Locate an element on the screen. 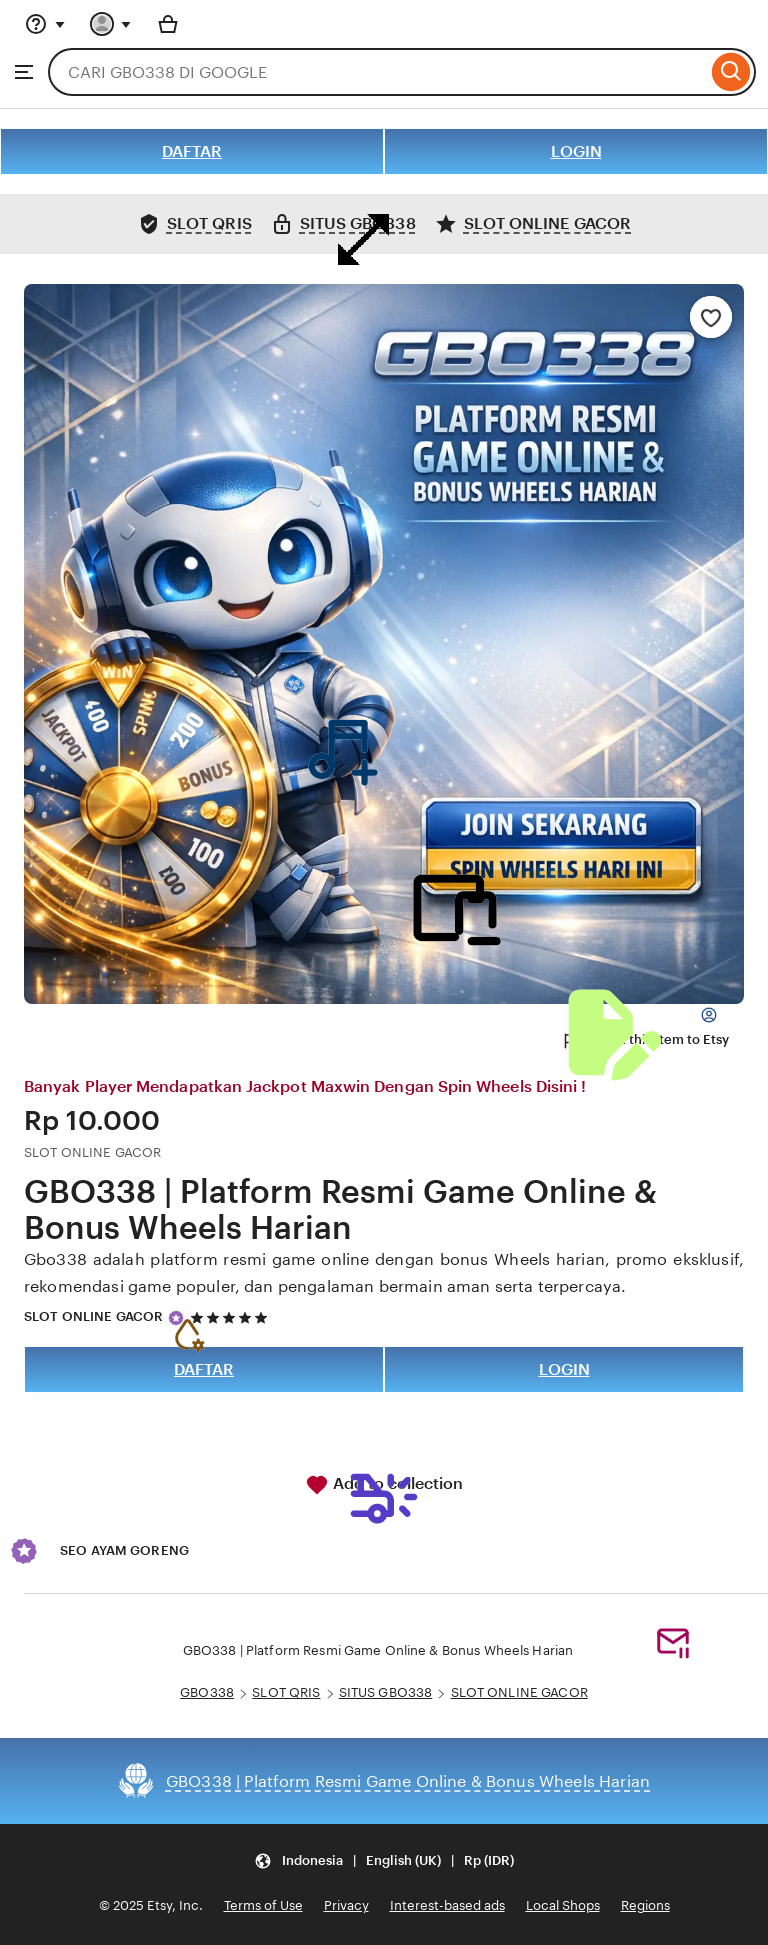 This screenshot has height=1945, width=768. remove a device from your account is located at coordinates (455, 912).